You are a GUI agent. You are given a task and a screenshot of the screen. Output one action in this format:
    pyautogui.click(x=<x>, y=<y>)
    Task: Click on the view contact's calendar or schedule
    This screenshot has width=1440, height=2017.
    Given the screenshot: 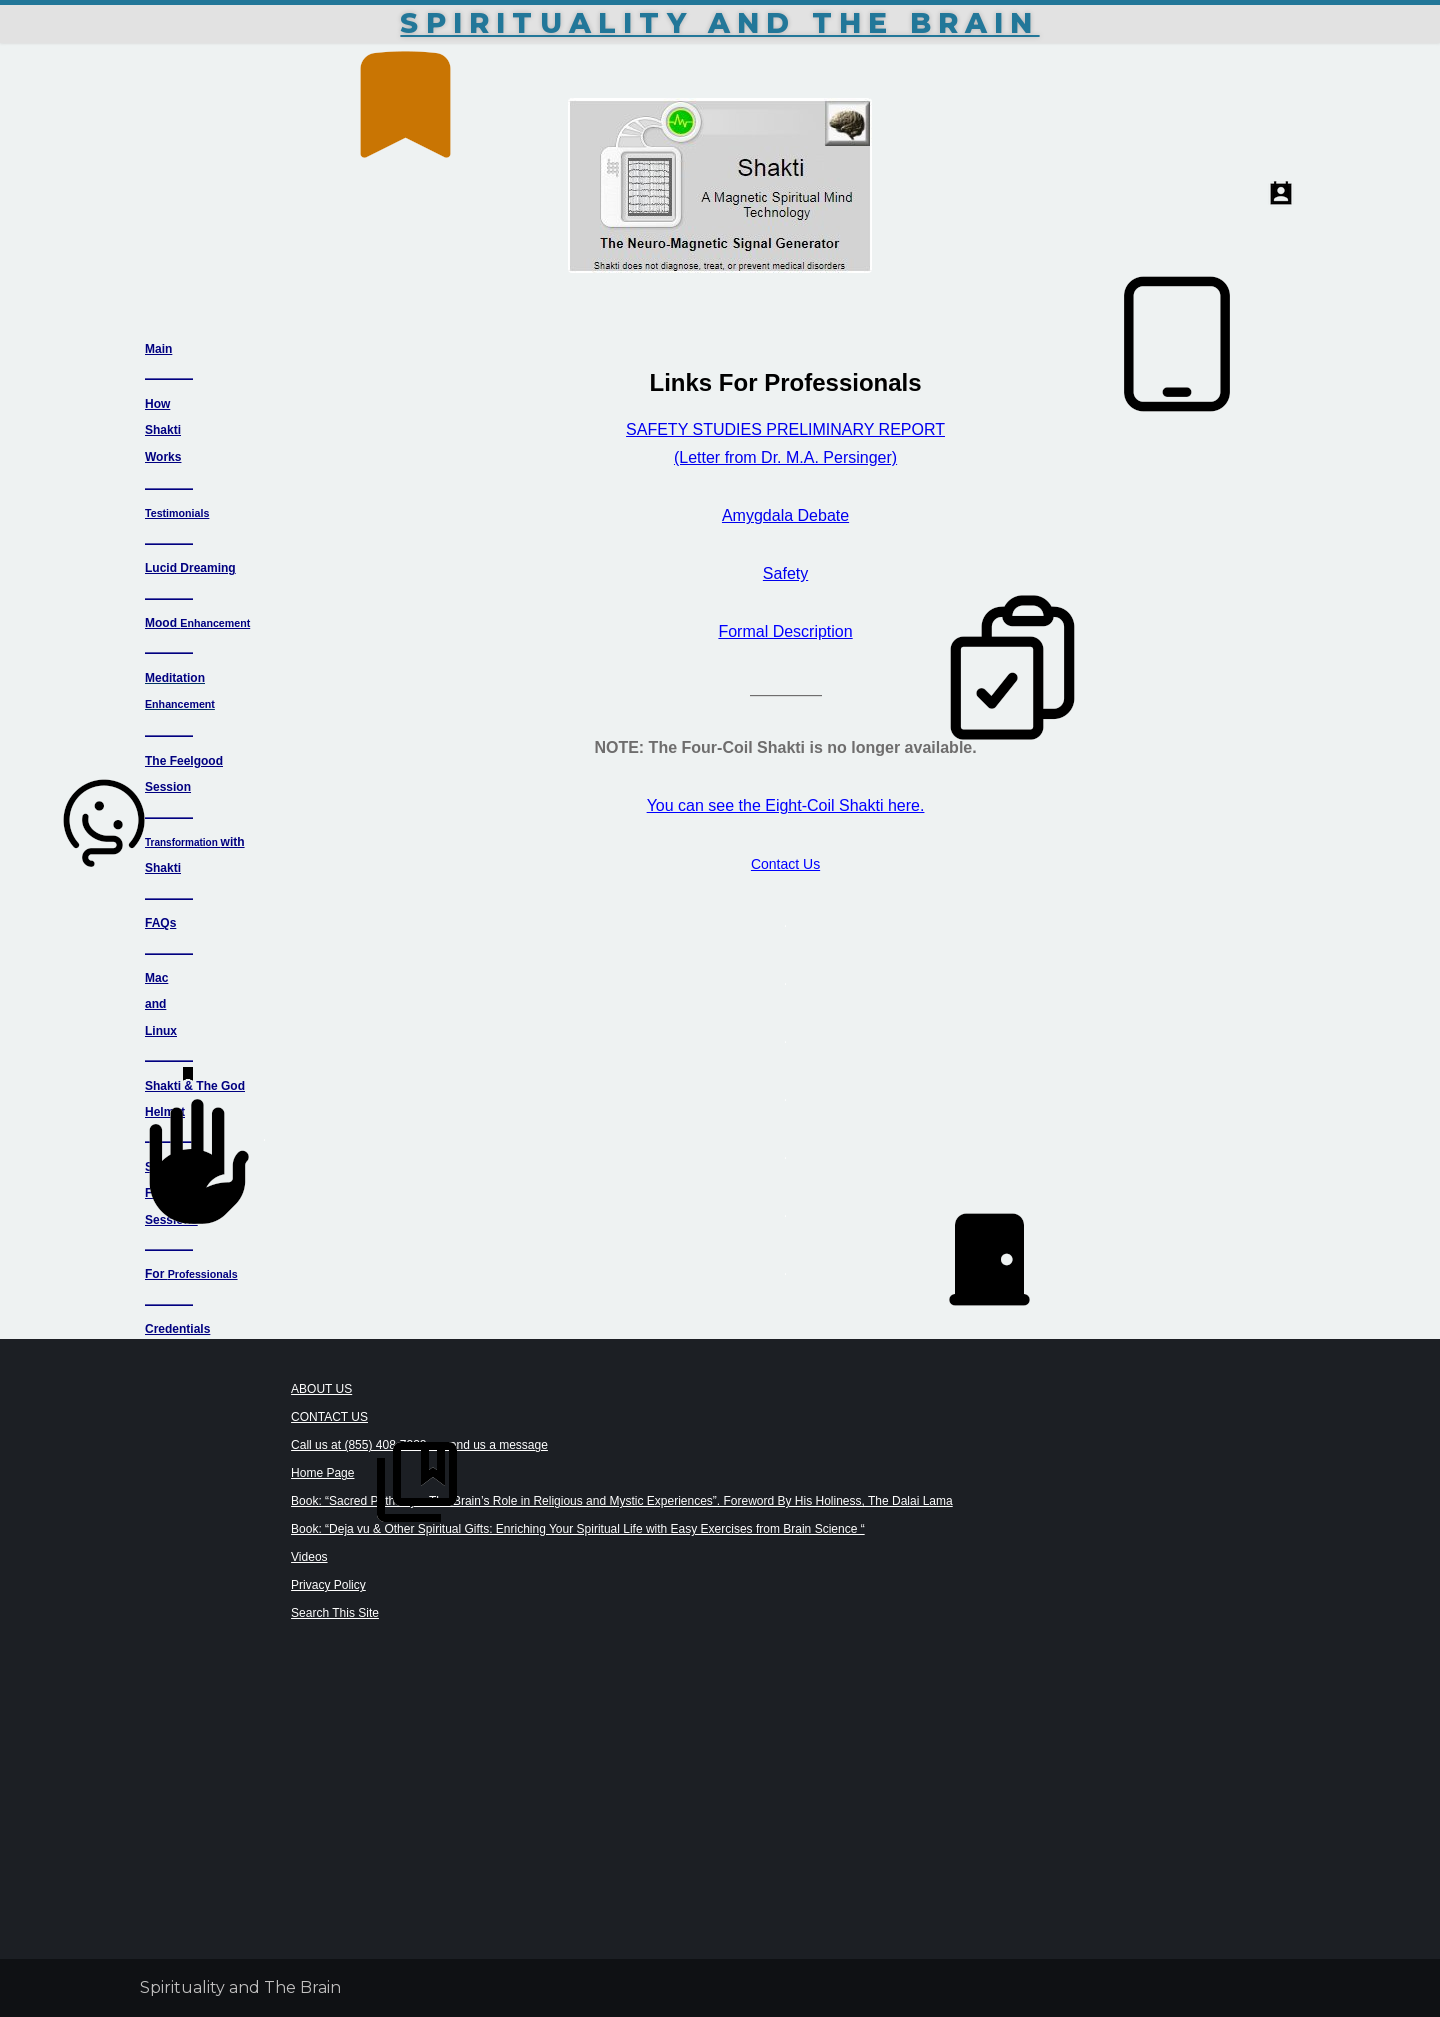 What is the action you would take?
    pyautogui.click(x=1281, y=194)
    